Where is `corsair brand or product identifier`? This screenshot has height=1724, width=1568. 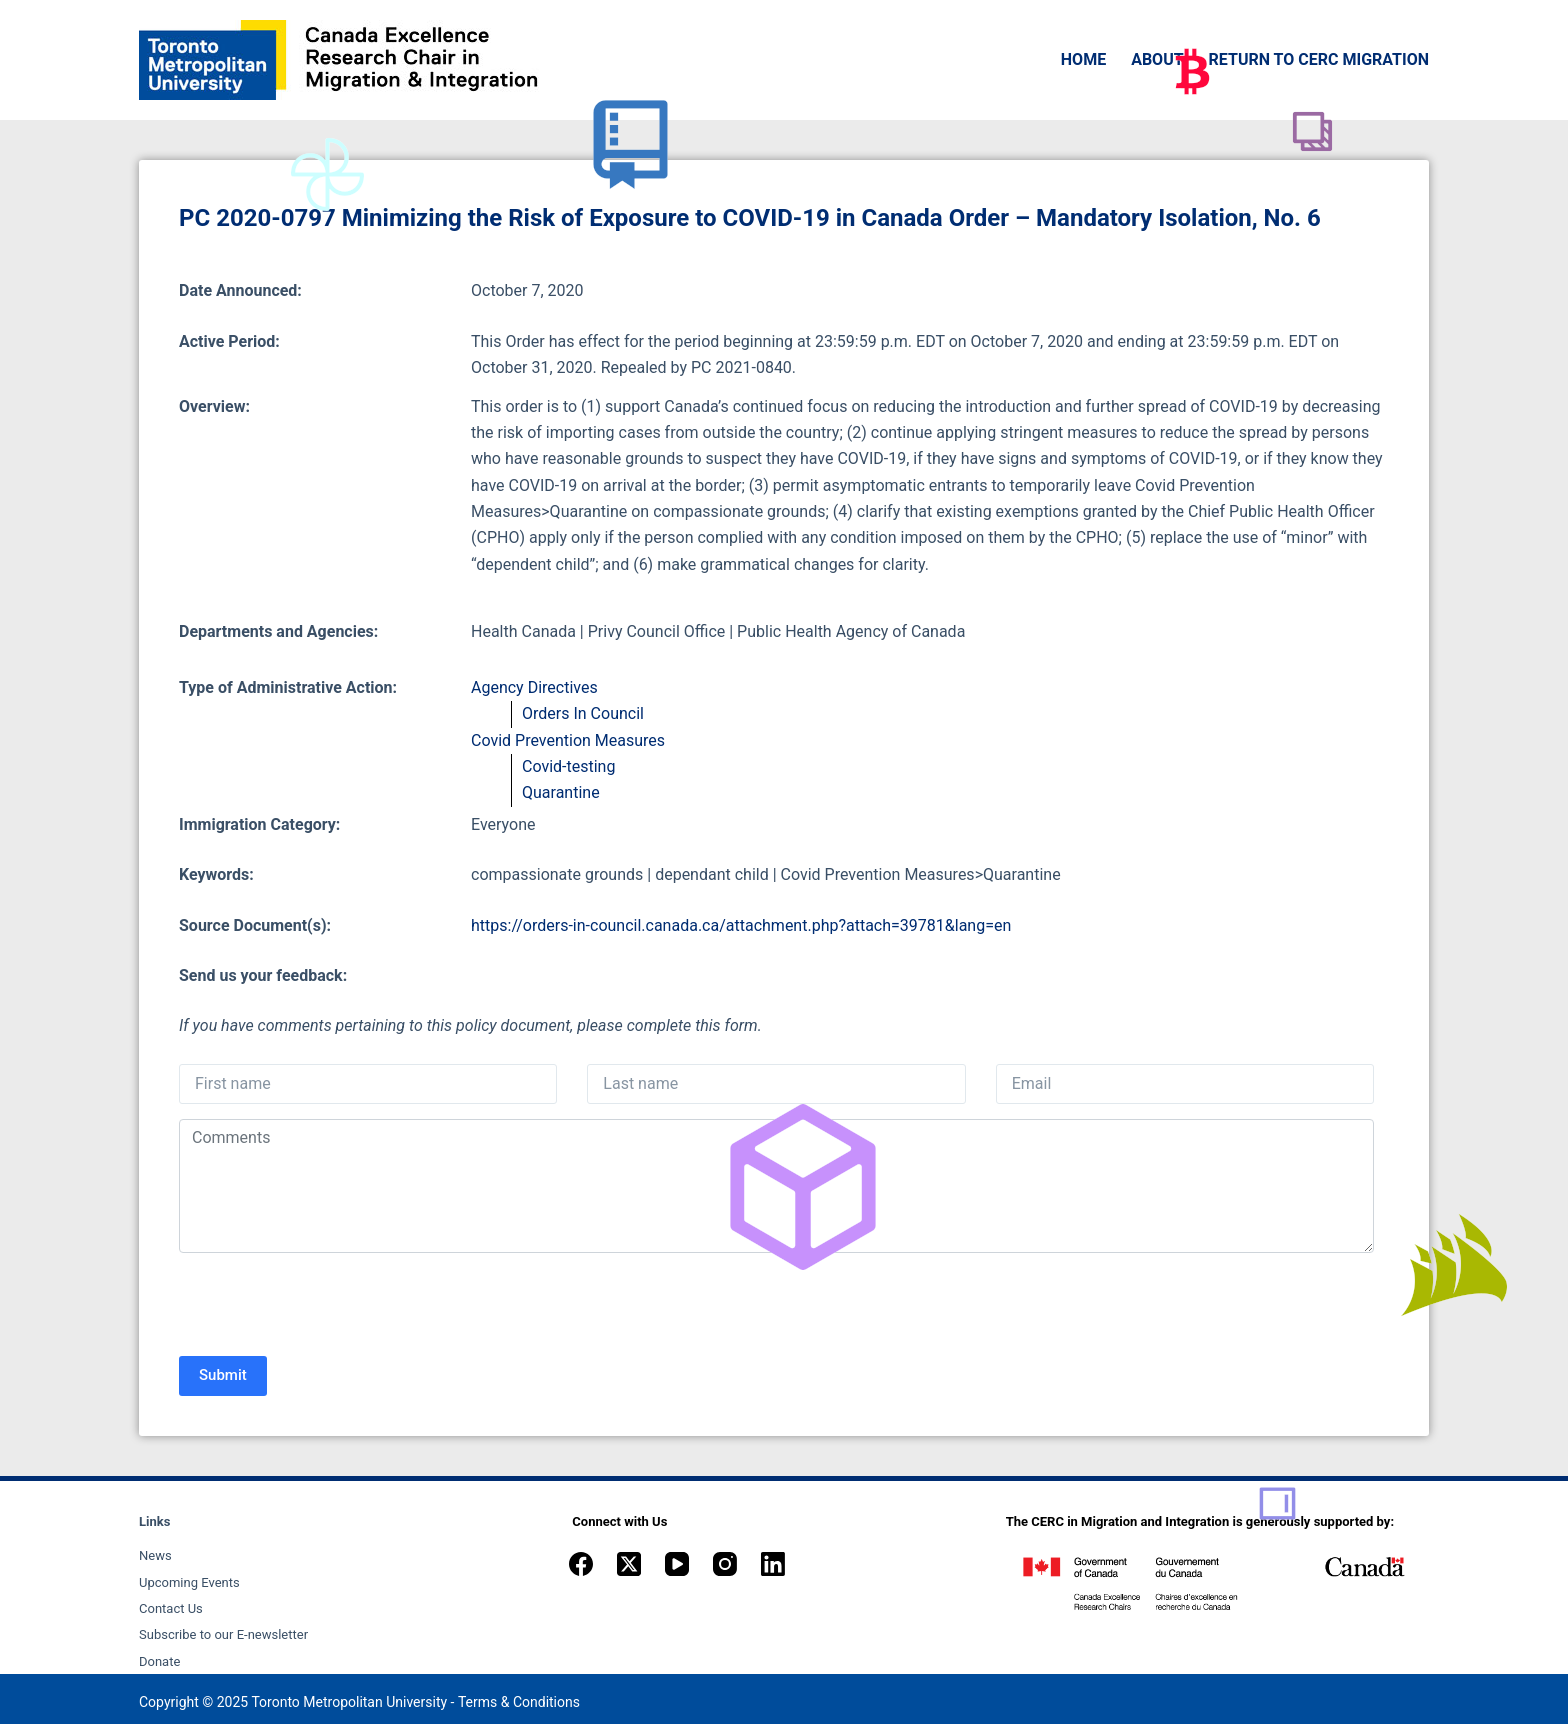 corsair brand or product identifier is located at coordinates (1454, 1265).